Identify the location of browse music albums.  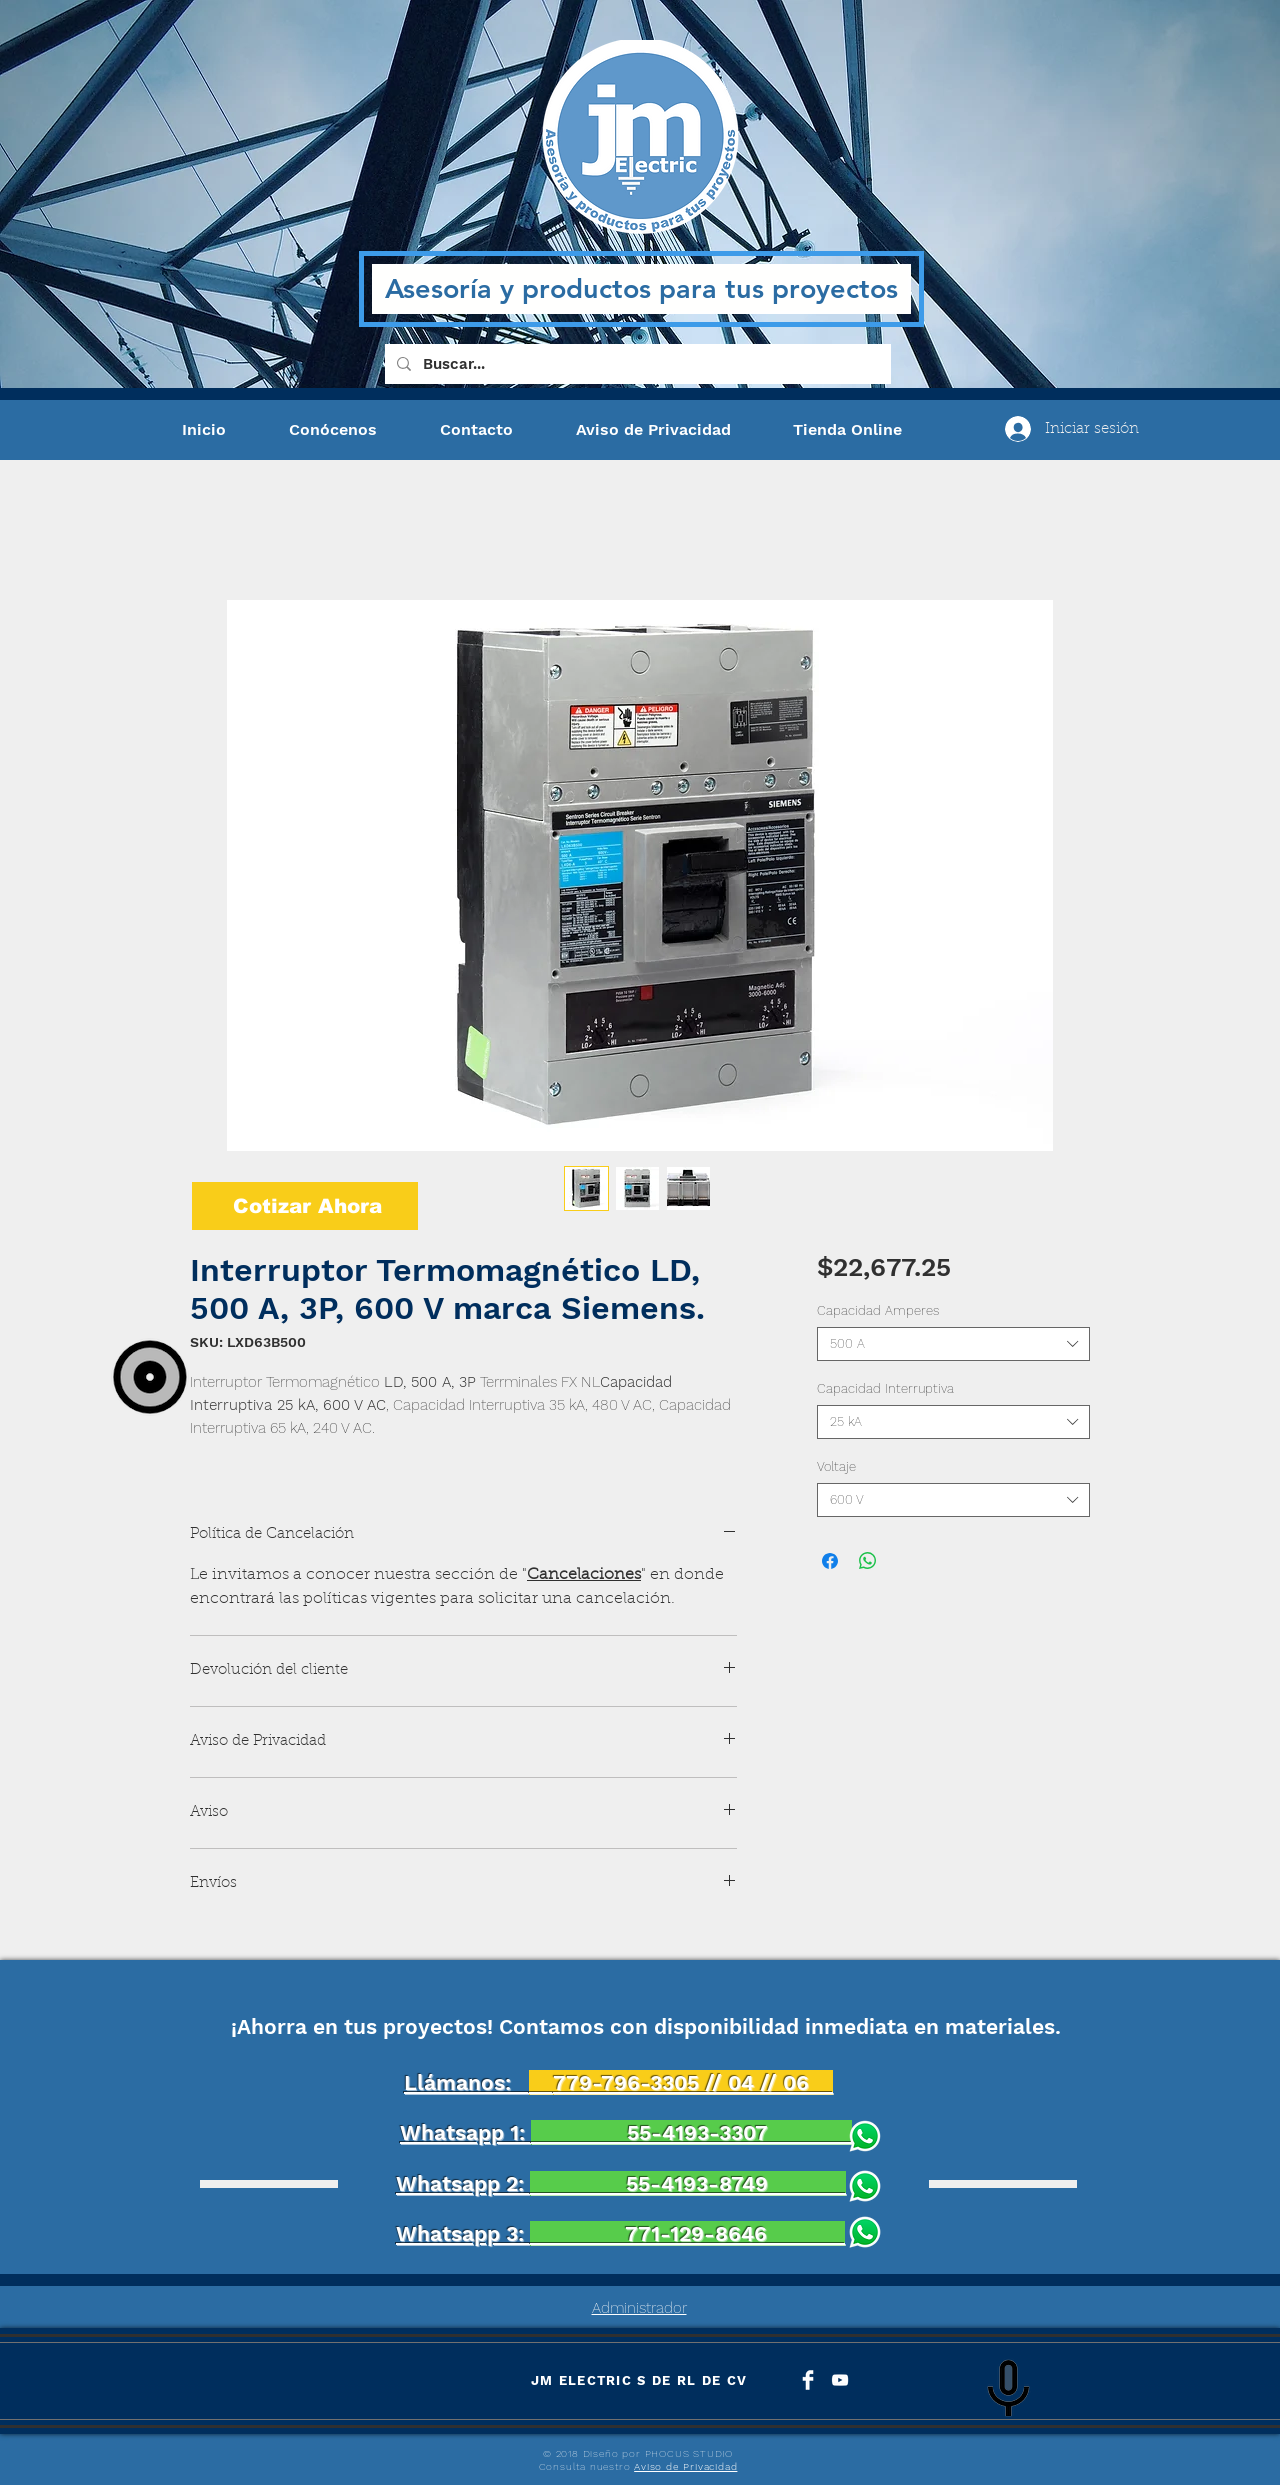
(150, 1377).